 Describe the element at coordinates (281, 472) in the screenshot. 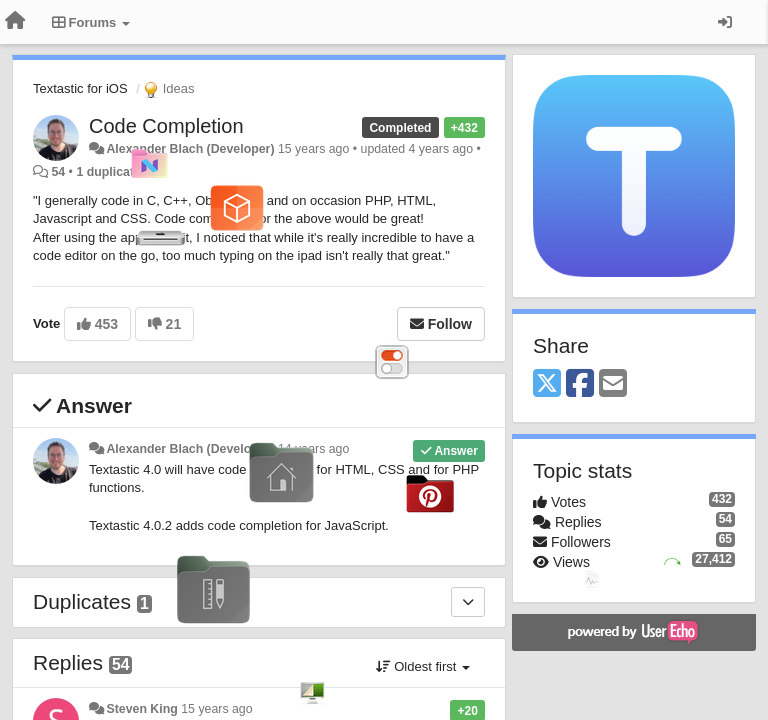

I see `access your home folder` at that location.